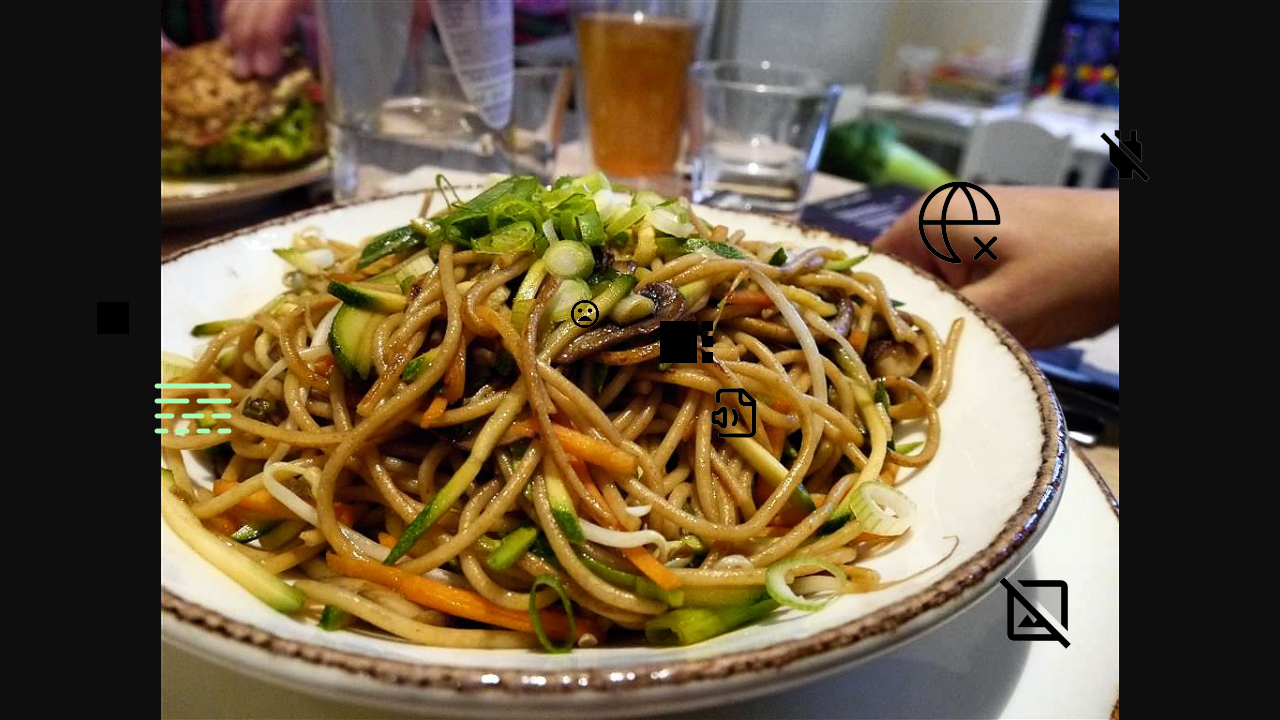 This screenshot has height=720, width=1280. What do you see at coordinates (959, 222) in the screenshot?
I see `no internet connection` at bounding box center [959, 222].